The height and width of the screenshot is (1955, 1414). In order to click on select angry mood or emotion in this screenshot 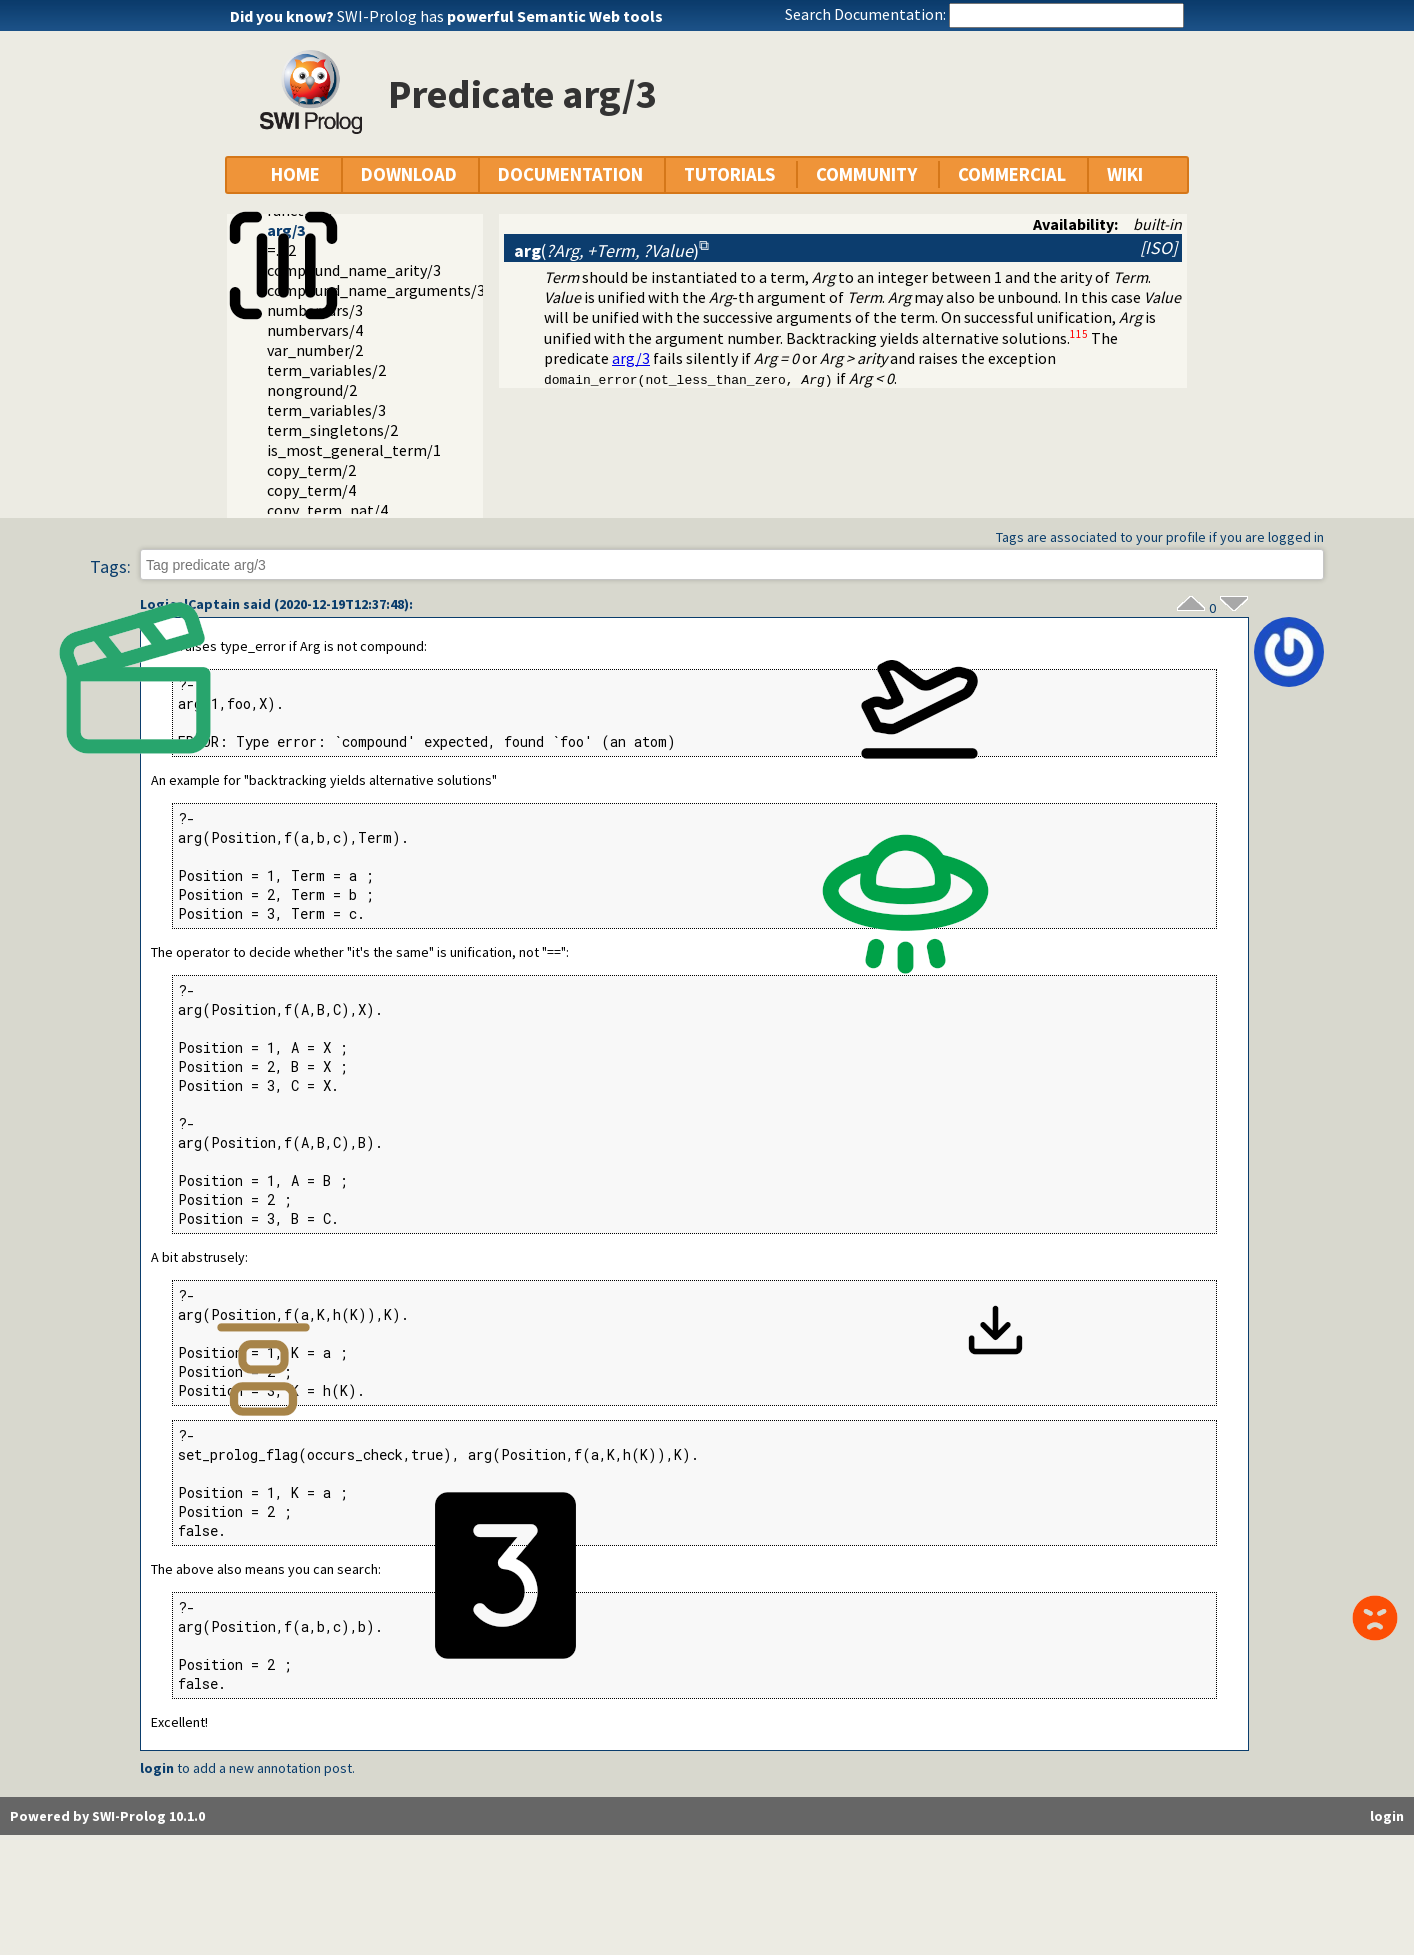, I will do `click(1375, 1618)`.